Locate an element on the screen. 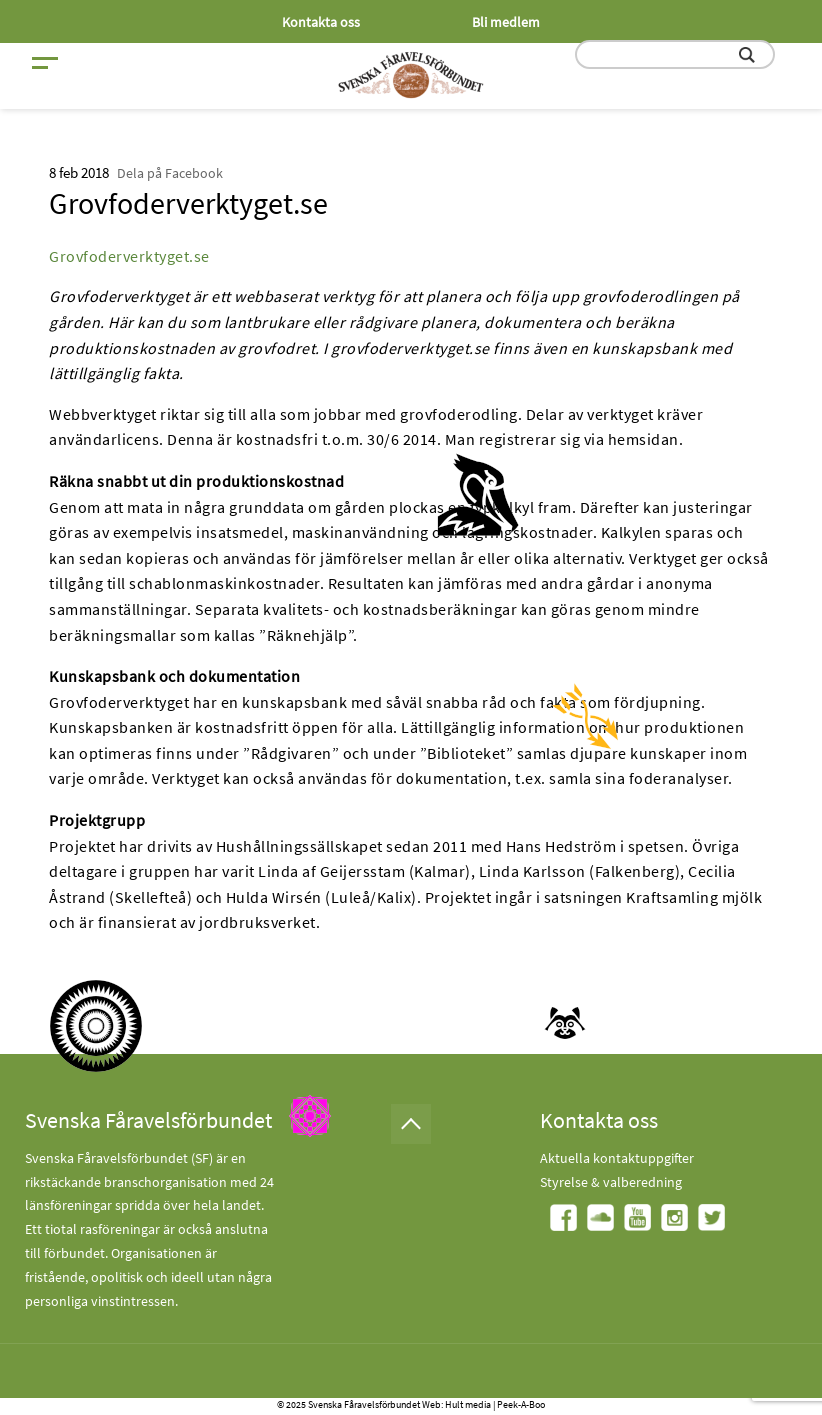 Image resolution: width=822 pixels, height=1415 pixels. decorative mandala or loading spinner element is located at coordinates (96, 1026).